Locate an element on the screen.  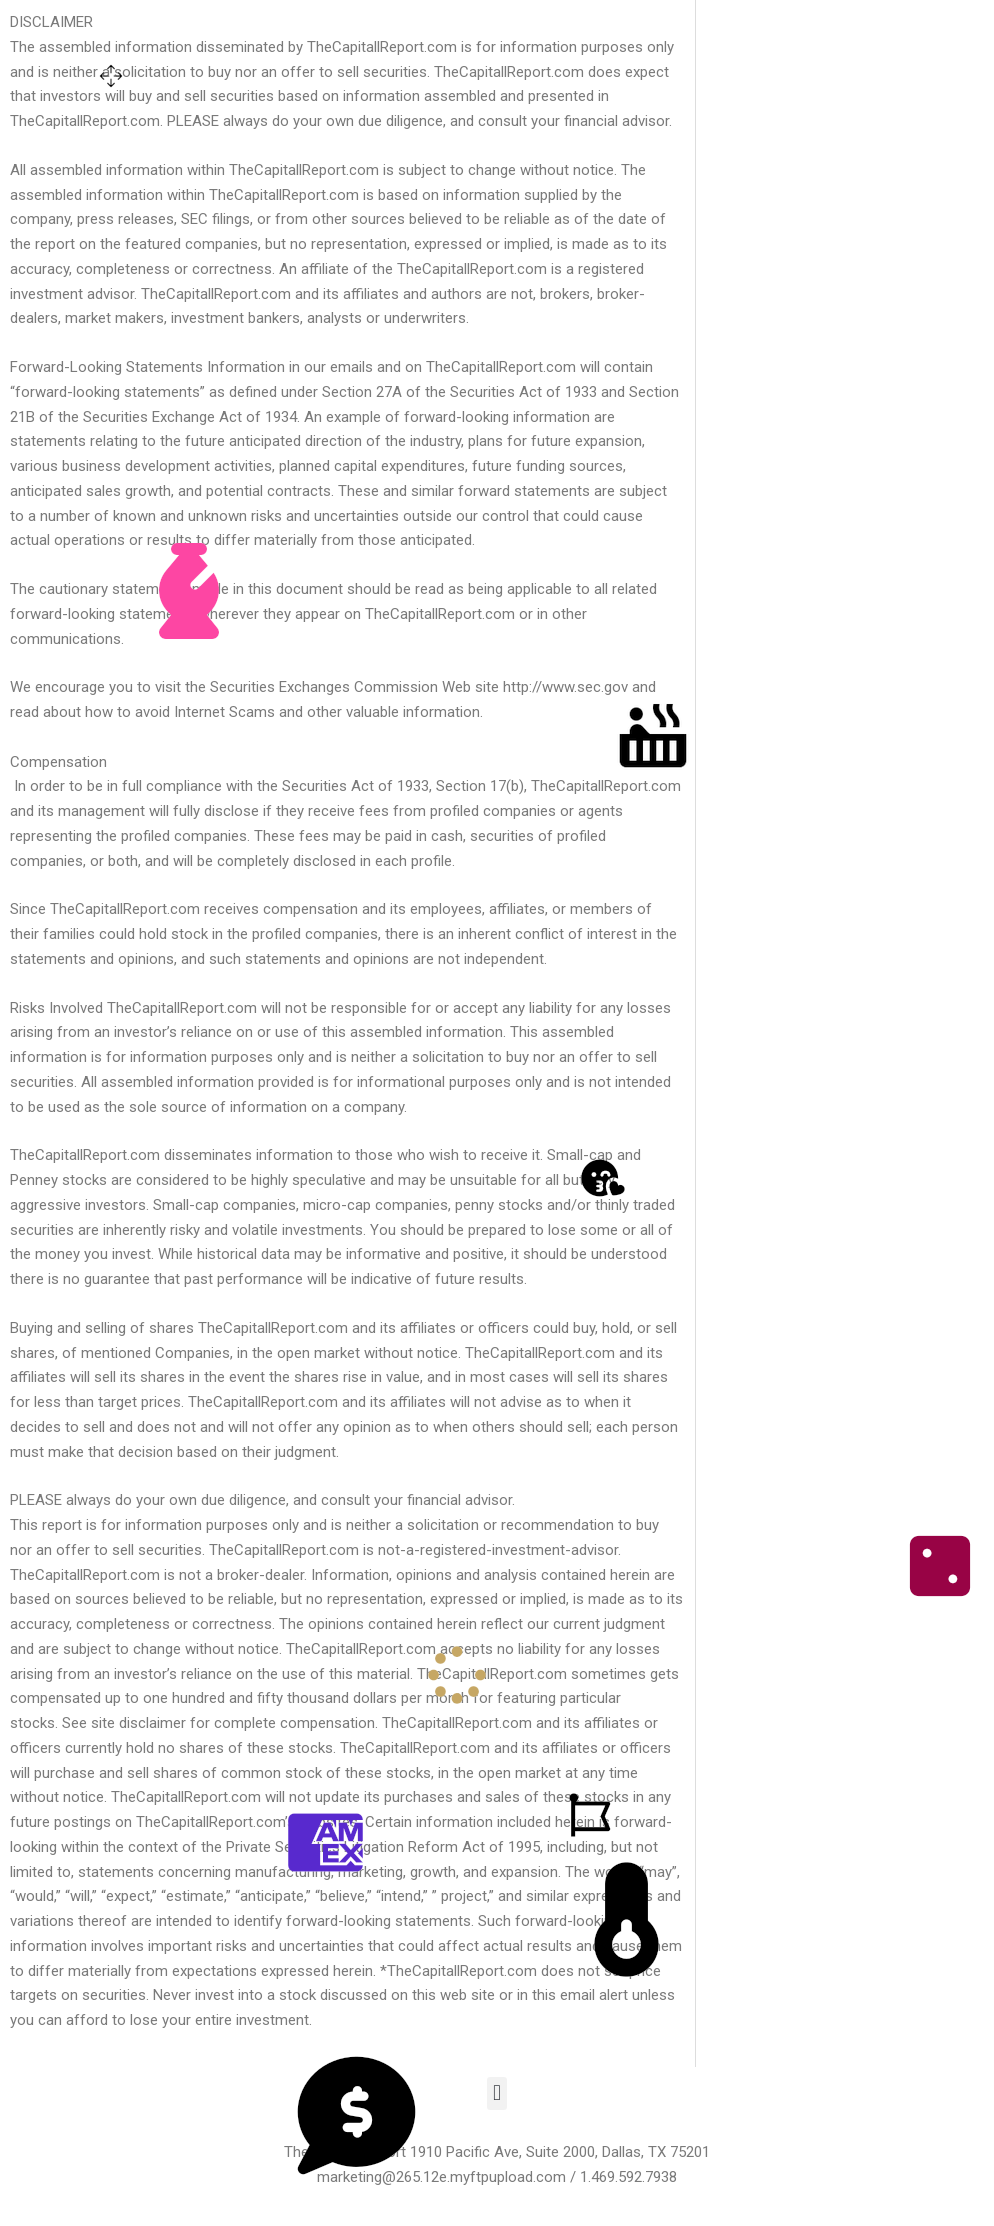
send a kiss or flirty reaction is located at coordinates (602, 1178).